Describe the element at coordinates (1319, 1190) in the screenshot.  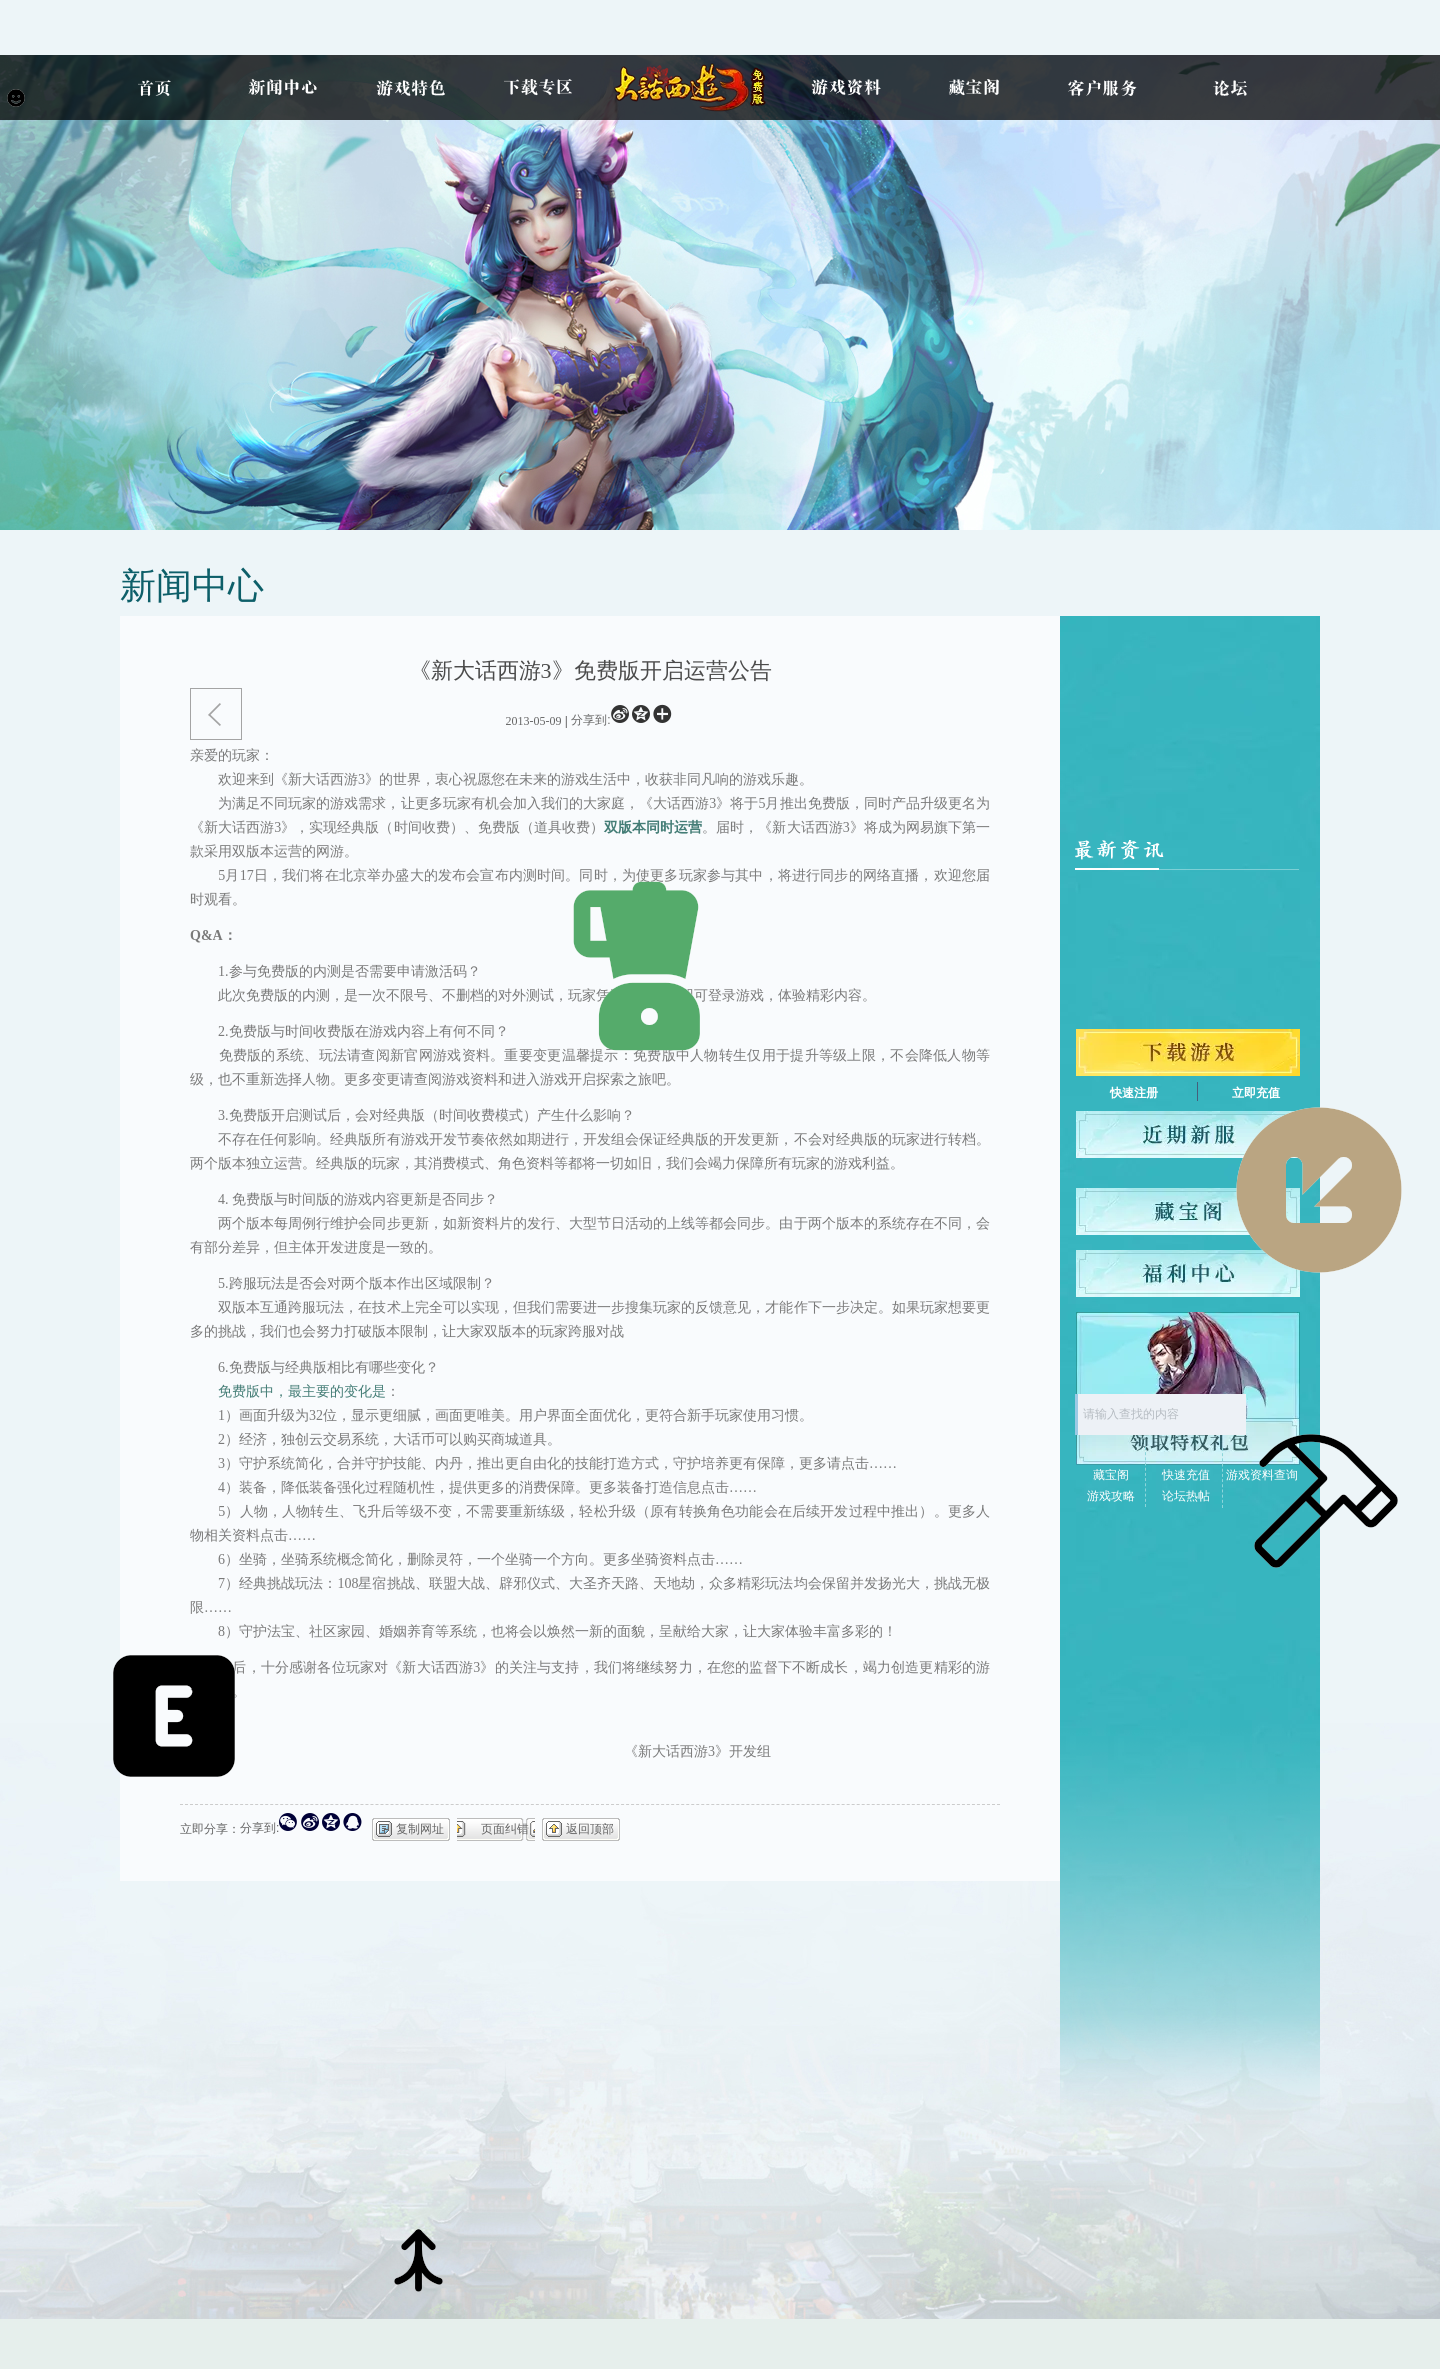
I see `navigate to previous or lower-left section` at that location.